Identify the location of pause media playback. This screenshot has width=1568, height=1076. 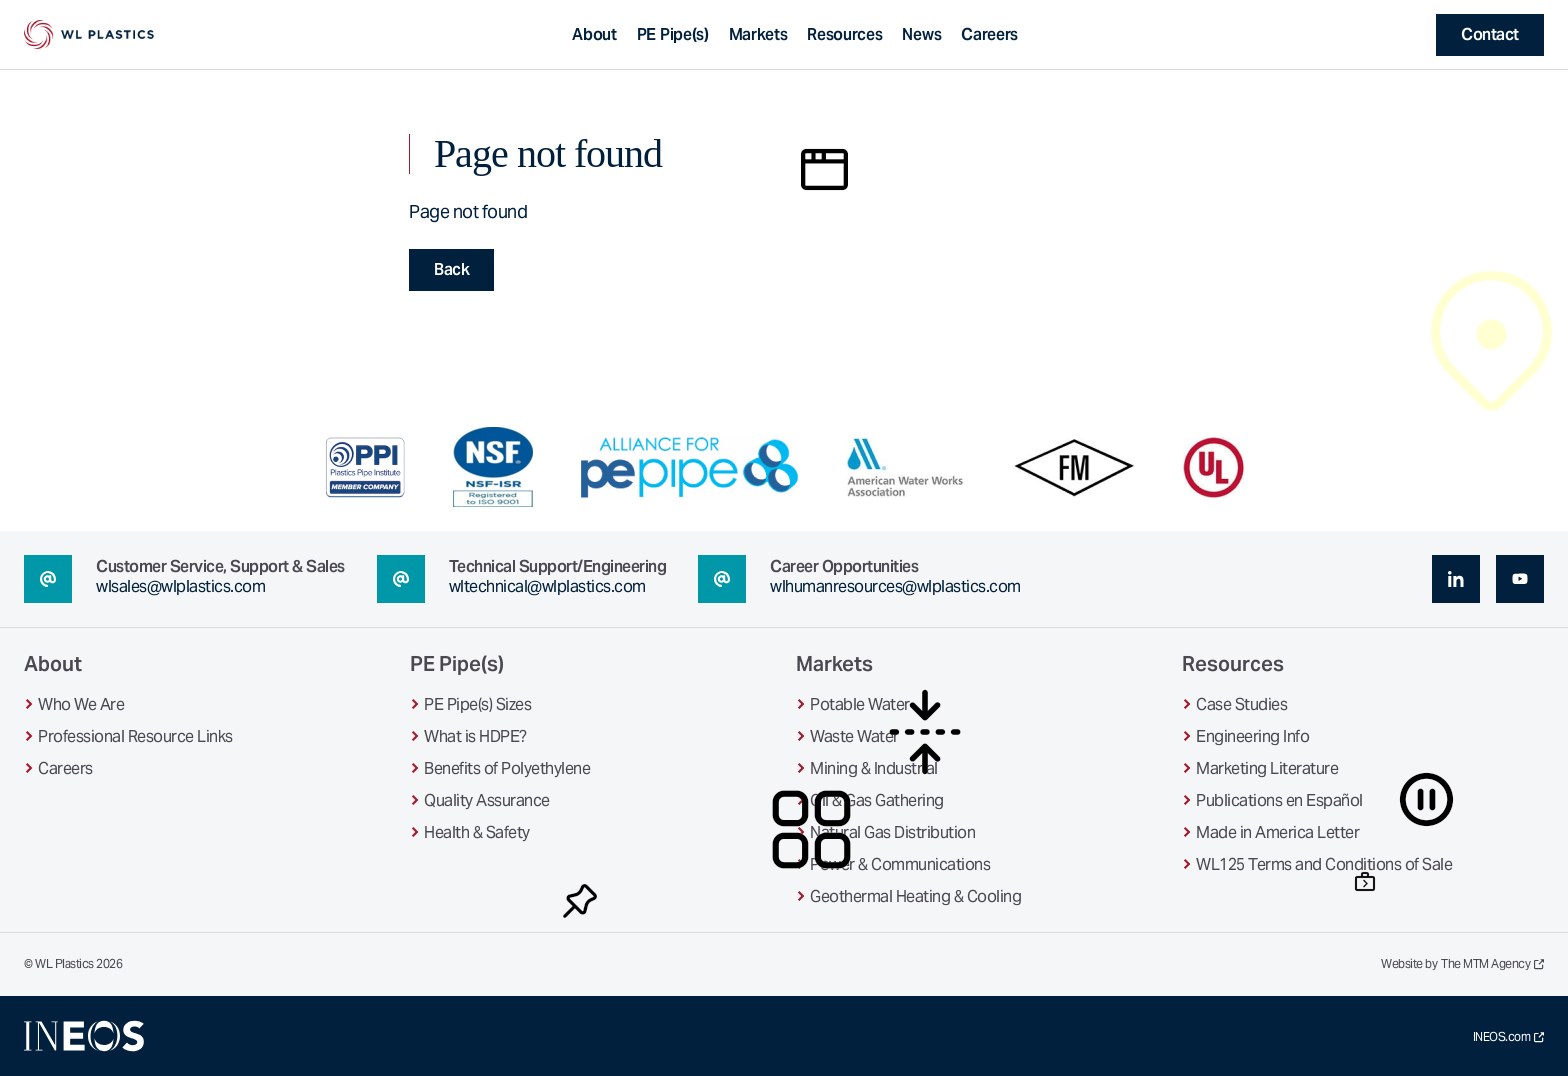
(1426, 799).